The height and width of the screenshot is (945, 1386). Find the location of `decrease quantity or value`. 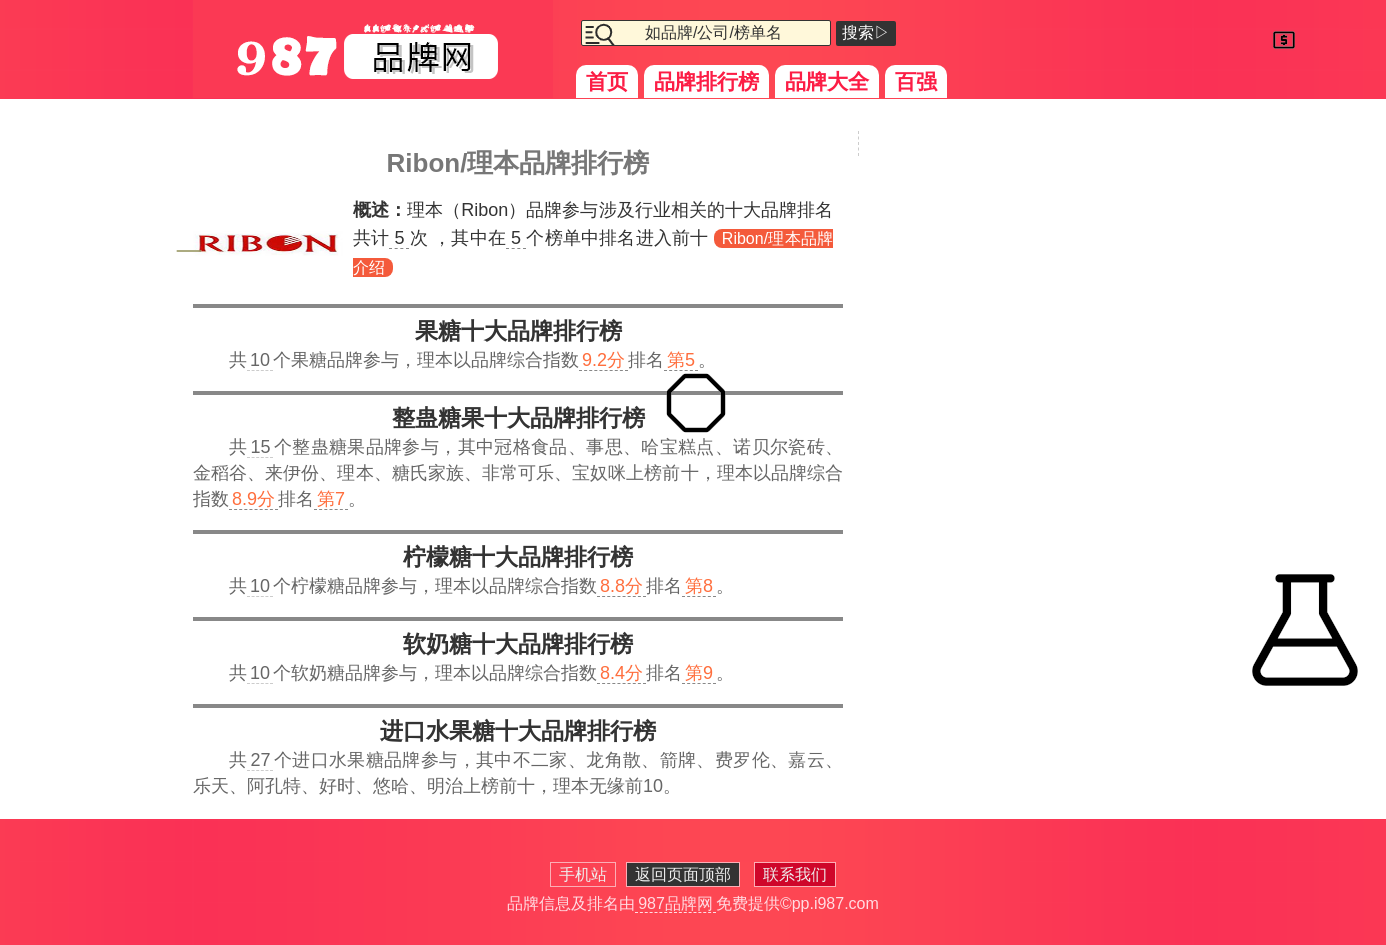

decrease quantity or value is located at coordinates (189, 251).